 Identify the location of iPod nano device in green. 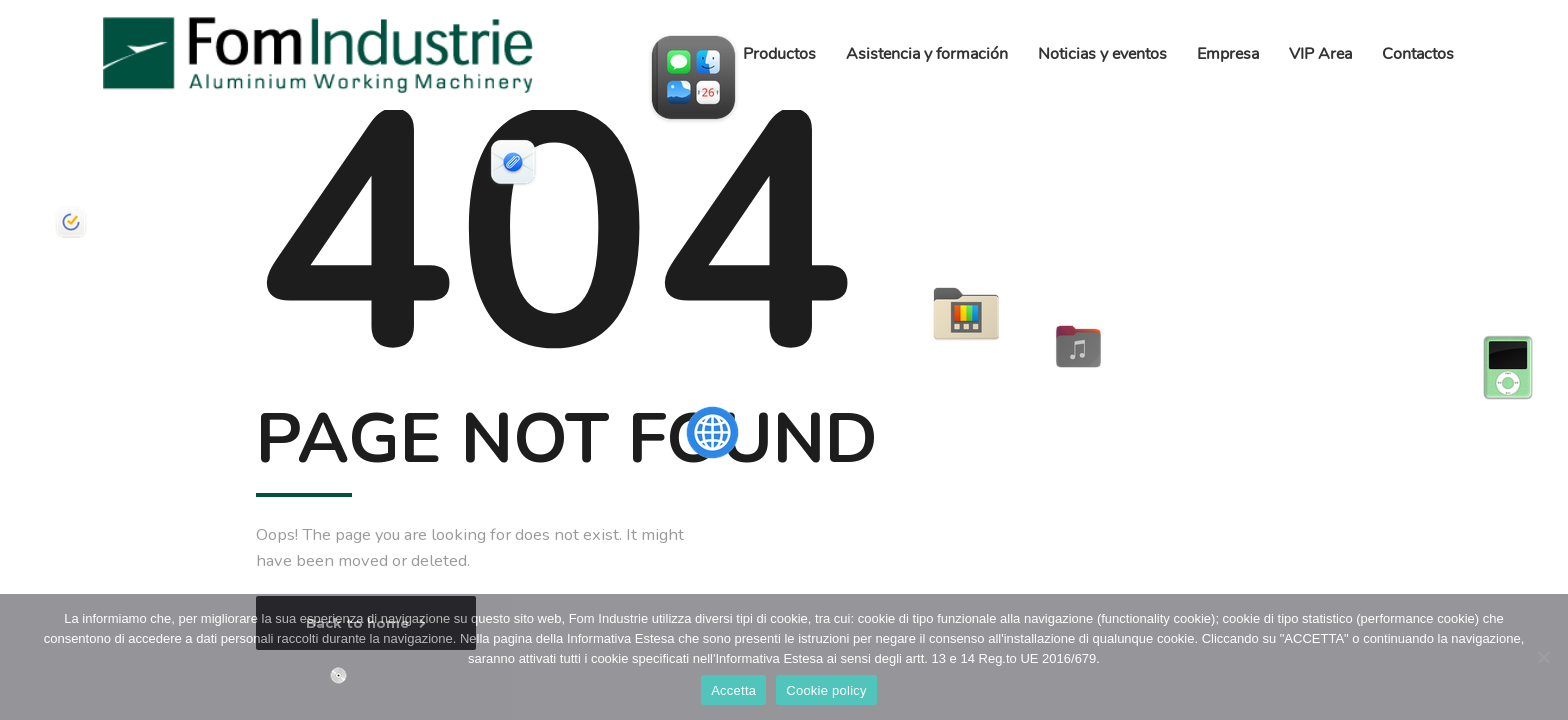
(1508, 353).